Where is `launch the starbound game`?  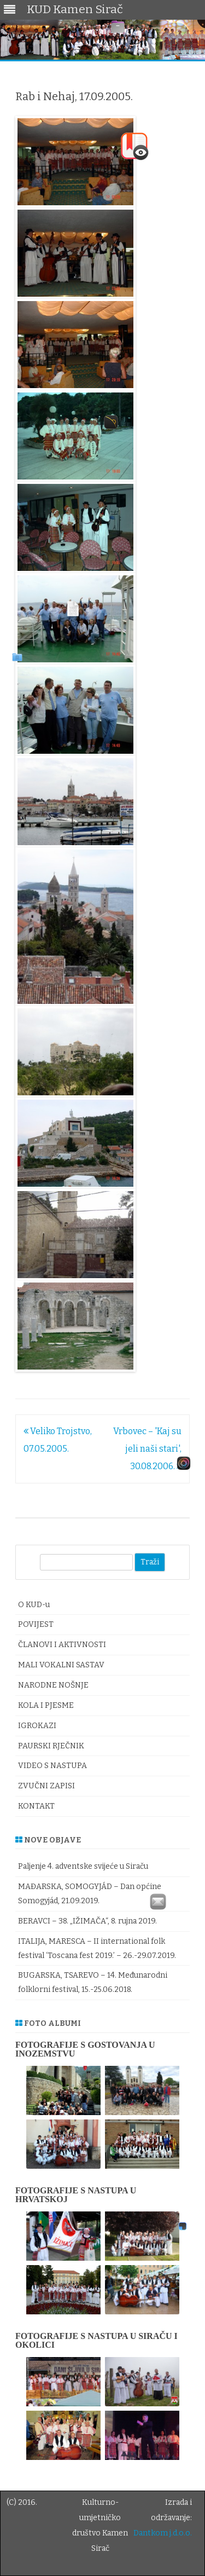 launch the starbound game is located at coordinates (111, 422).